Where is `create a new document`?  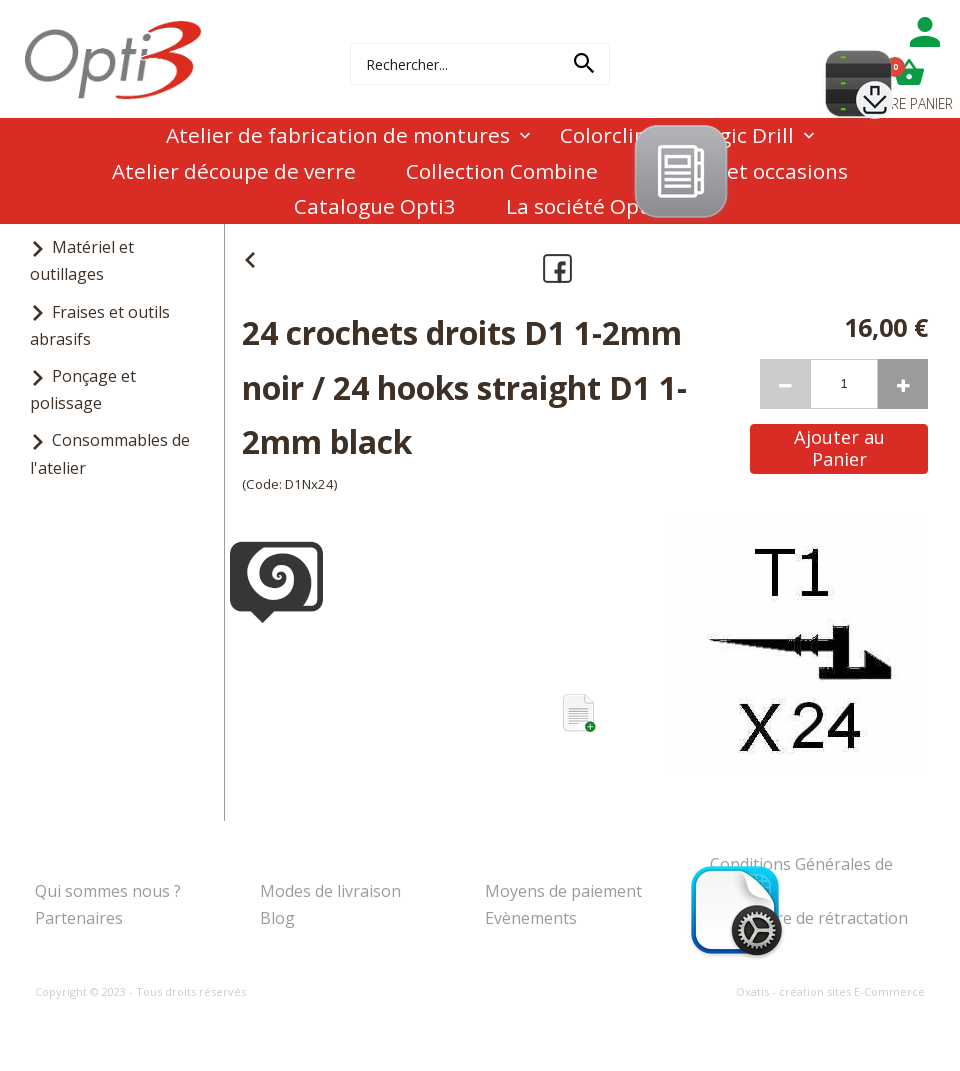
create a new document is located at coordinates (578, 712).